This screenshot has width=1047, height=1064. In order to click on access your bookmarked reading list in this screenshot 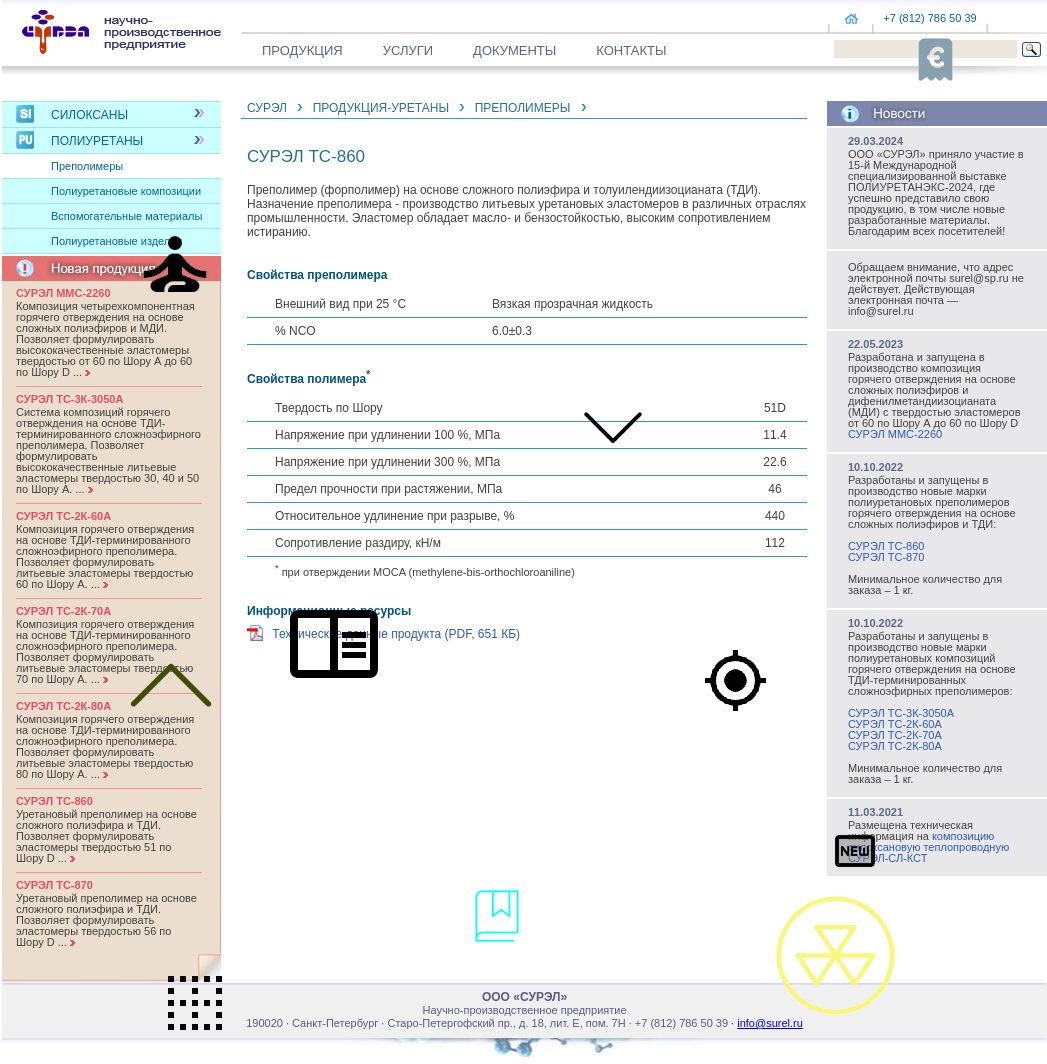, I will do `click(497, 916)`.